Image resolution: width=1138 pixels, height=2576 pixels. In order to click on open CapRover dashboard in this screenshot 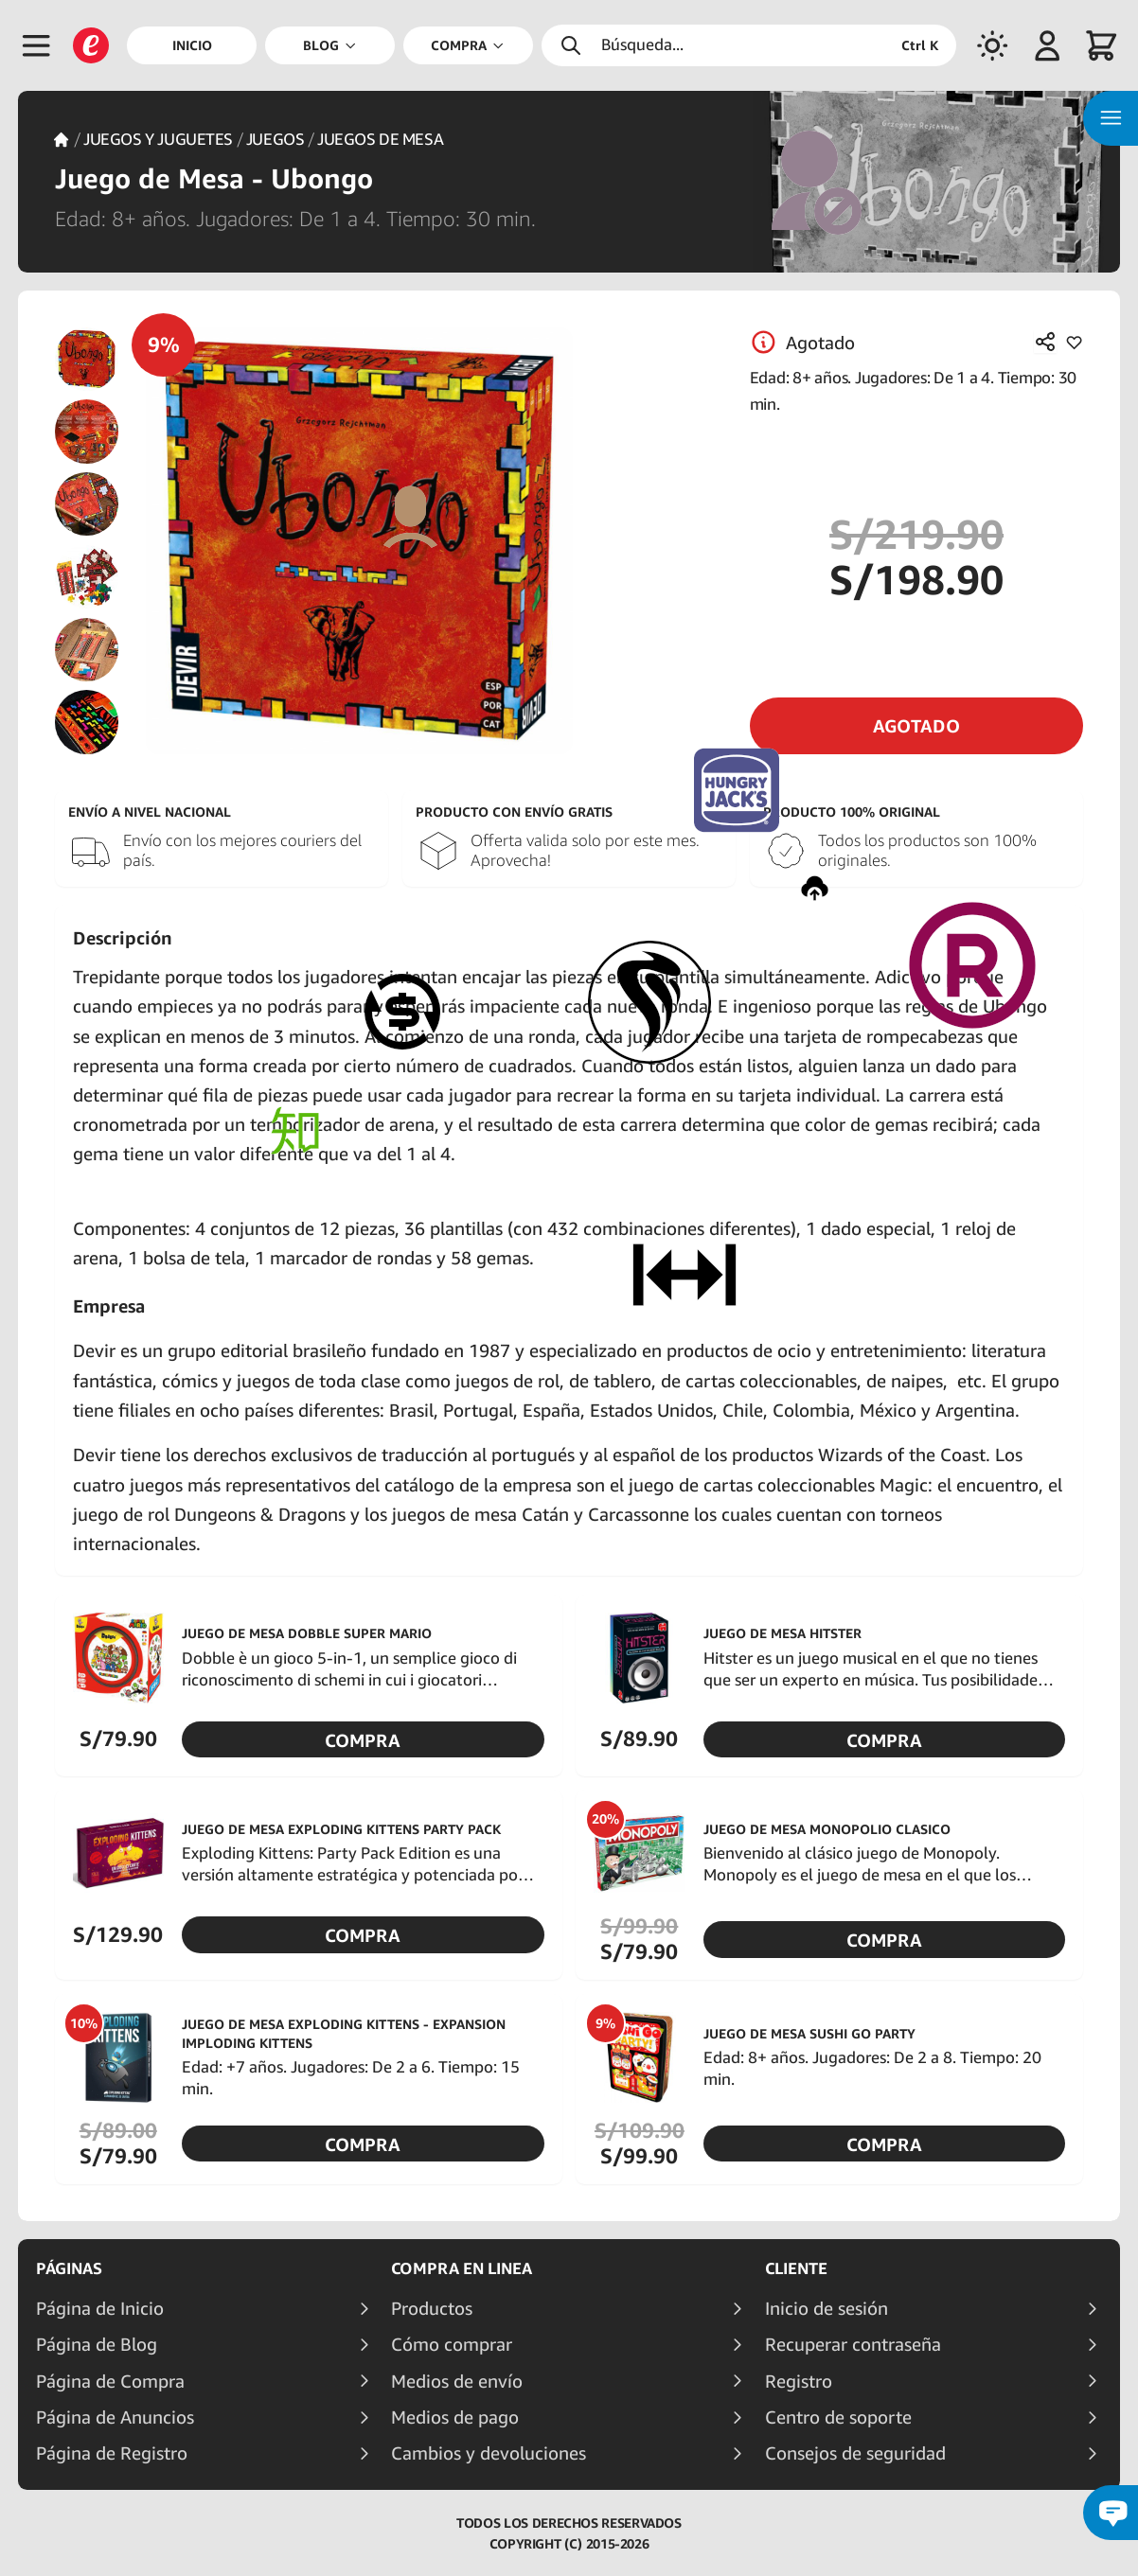, I will do `click(649, 1002)`.